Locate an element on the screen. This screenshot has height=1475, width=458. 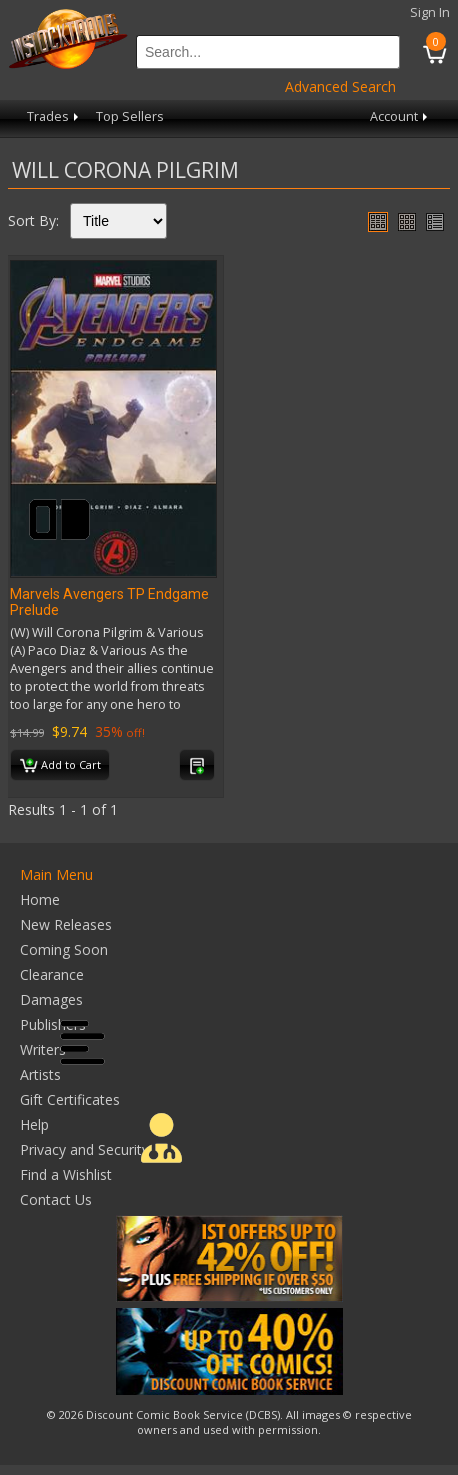
access sleep or bedding settings is located at coordinates (59, 519).